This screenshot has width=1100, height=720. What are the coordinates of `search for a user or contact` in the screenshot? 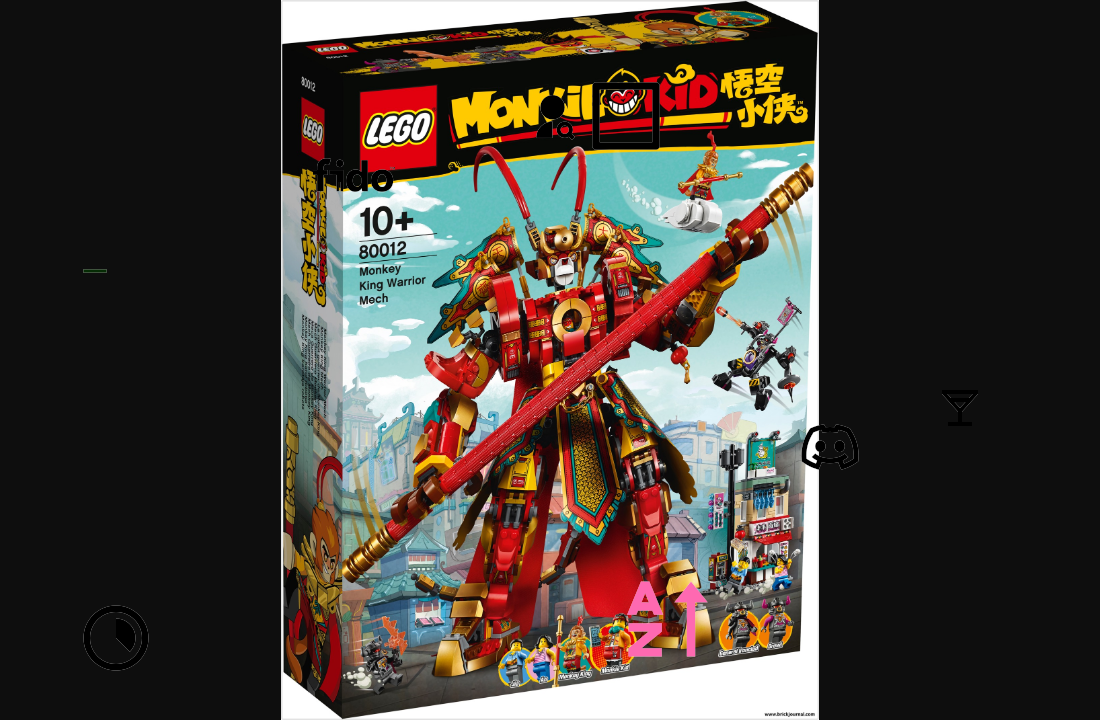 It's located at (552, 117).